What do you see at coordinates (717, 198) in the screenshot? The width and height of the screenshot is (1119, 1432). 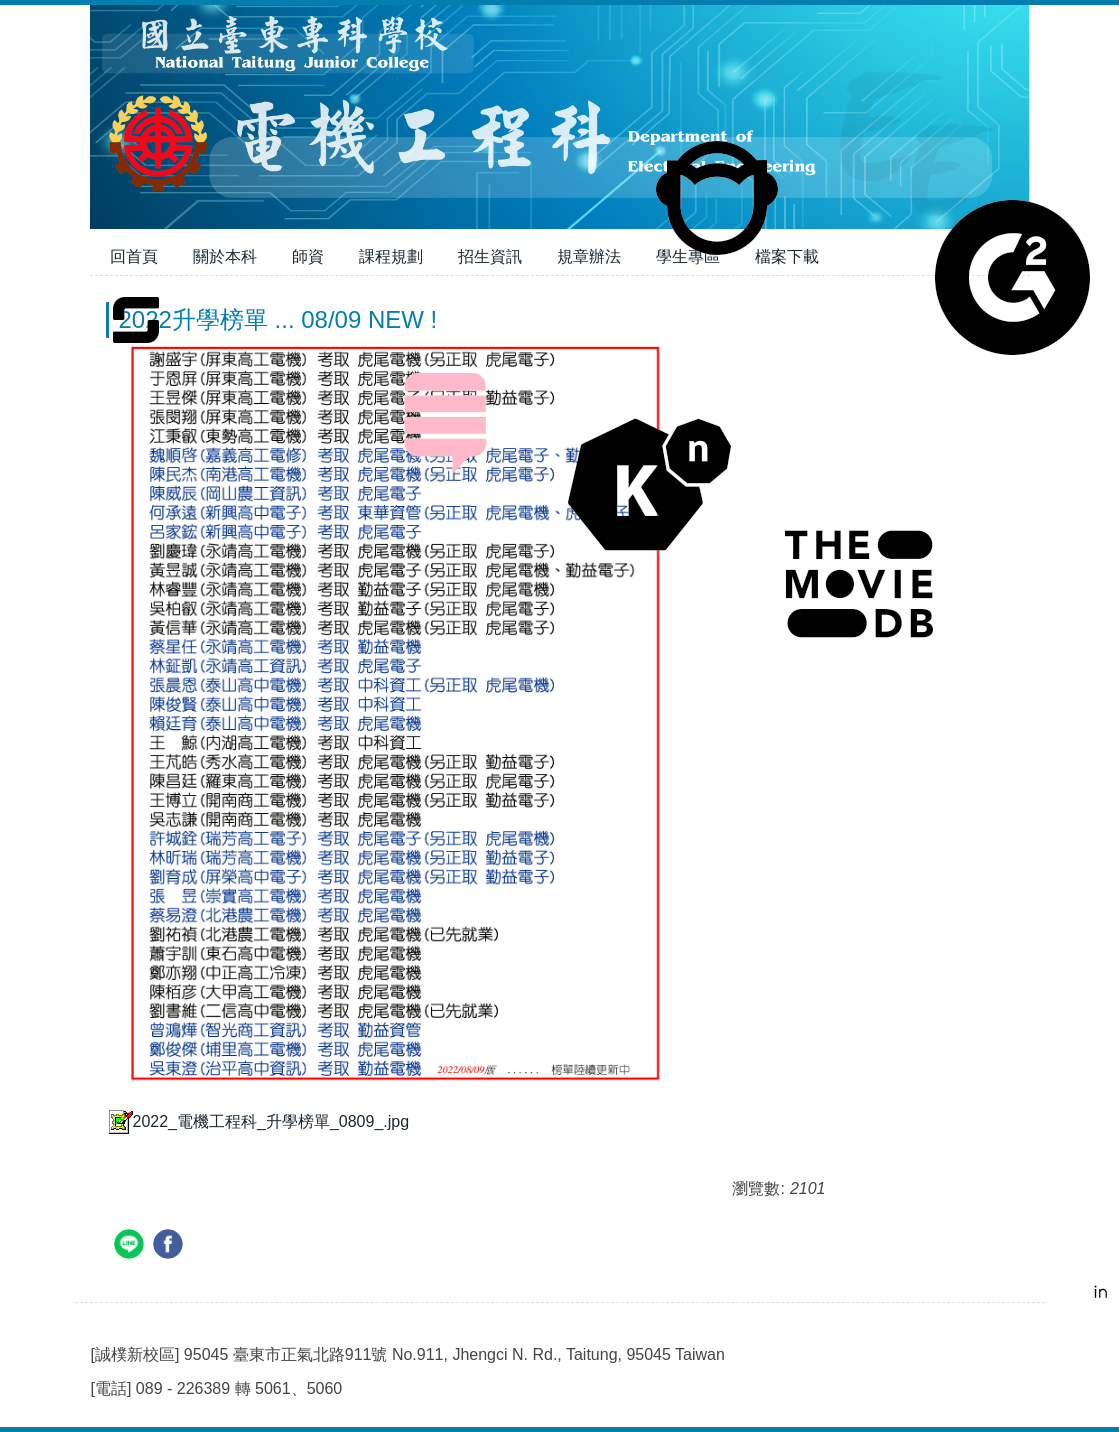 I see `open the Napster music streaming app` at bounding box center [717, 198].